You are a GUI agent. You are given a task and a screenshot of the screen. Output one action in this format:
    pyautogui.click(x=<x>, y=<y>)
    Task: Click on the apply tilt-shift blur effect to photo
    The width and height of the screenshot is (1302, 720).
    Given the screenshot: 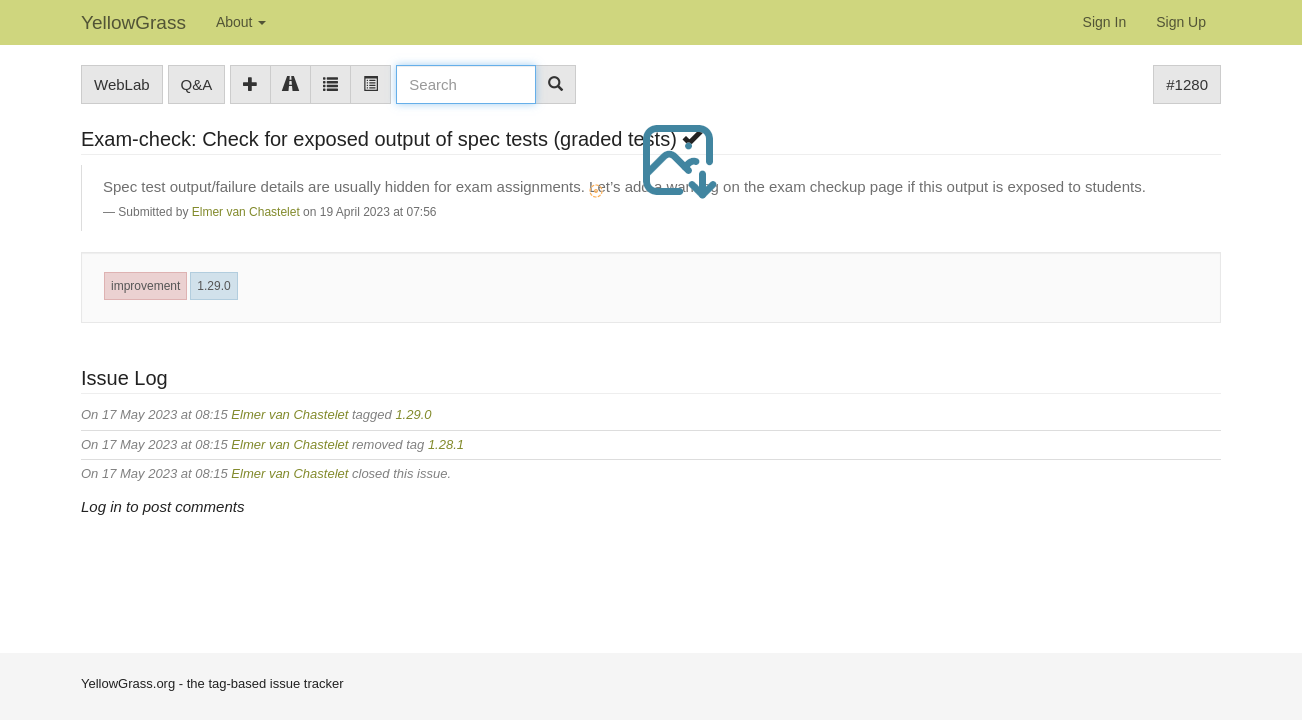 What is the action you would take?
    pyautogui.click(x=596, y=191)
    